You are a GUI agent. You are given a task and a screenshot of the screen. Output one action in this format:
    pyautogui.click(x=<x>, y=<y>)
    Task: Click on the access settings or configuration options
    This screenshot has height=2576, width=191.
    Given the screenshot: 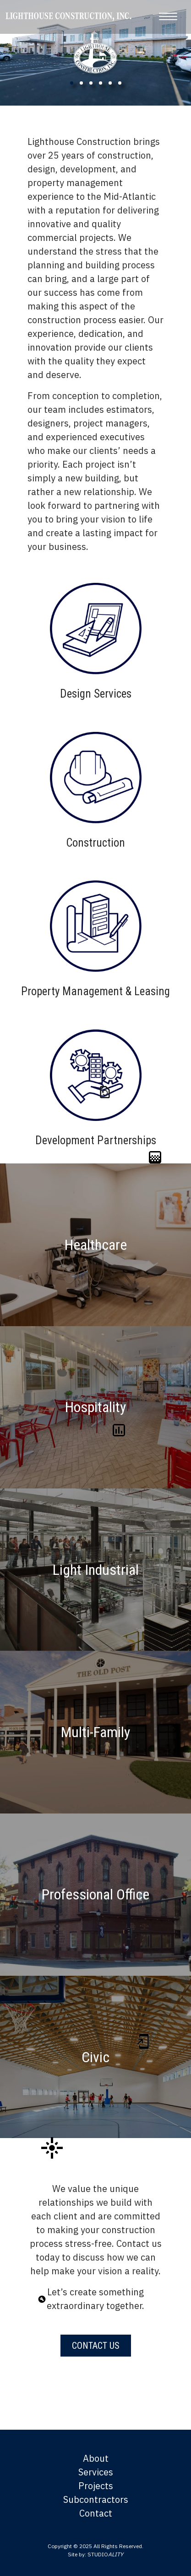 What is the action you would take?
    pyautogui.click(x=42, y=2299)
    